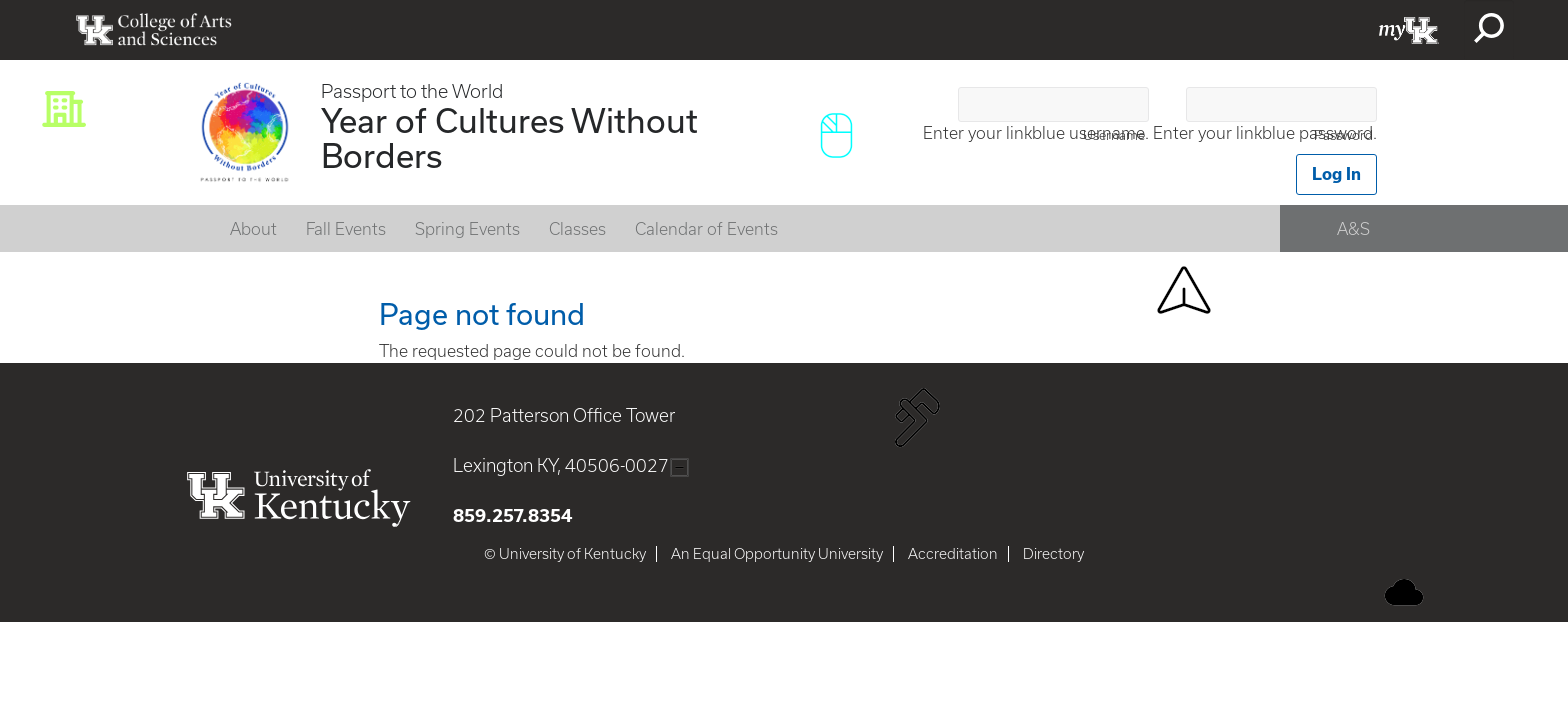 The height and width of the screenshot is (720, 1568). I want to click on access plumbing or maintenance tools, so click(914, 417).